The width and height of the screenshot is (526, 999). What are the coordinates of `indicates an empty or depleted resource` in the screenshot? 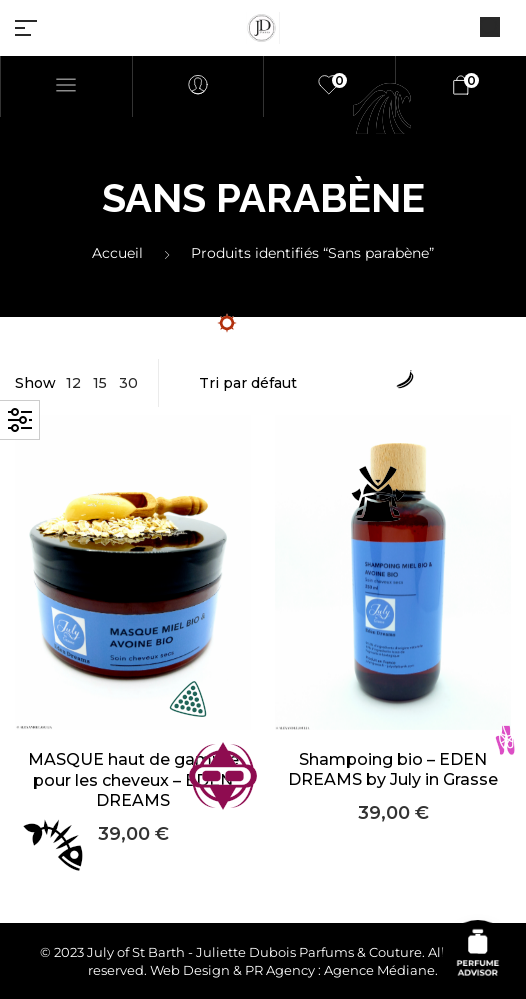 It's located at (53, 845).